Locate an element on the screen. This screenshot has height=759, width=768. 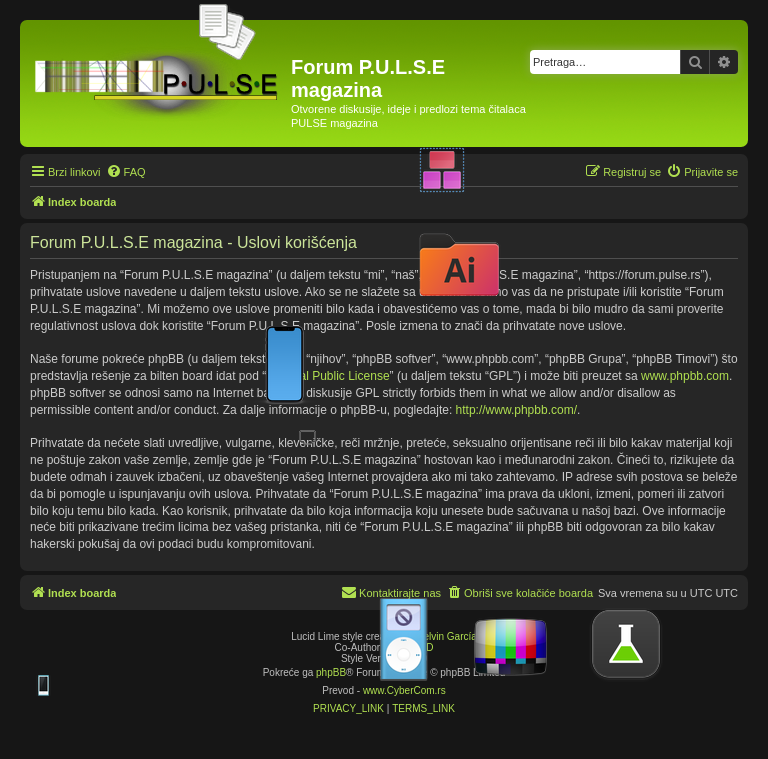
indicates a connected iPhone device is located at coordinates (284, 365).